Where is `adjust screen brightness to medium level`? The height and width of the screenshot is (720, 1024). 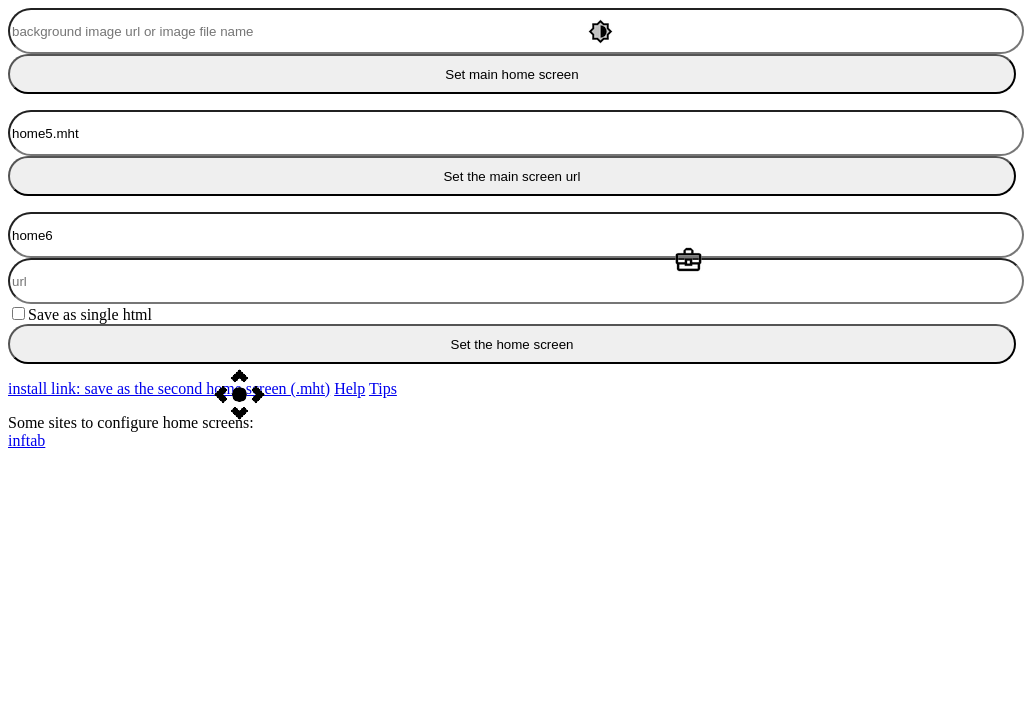 adjust screen brightness to medium level is located at coordinates (600, 31).